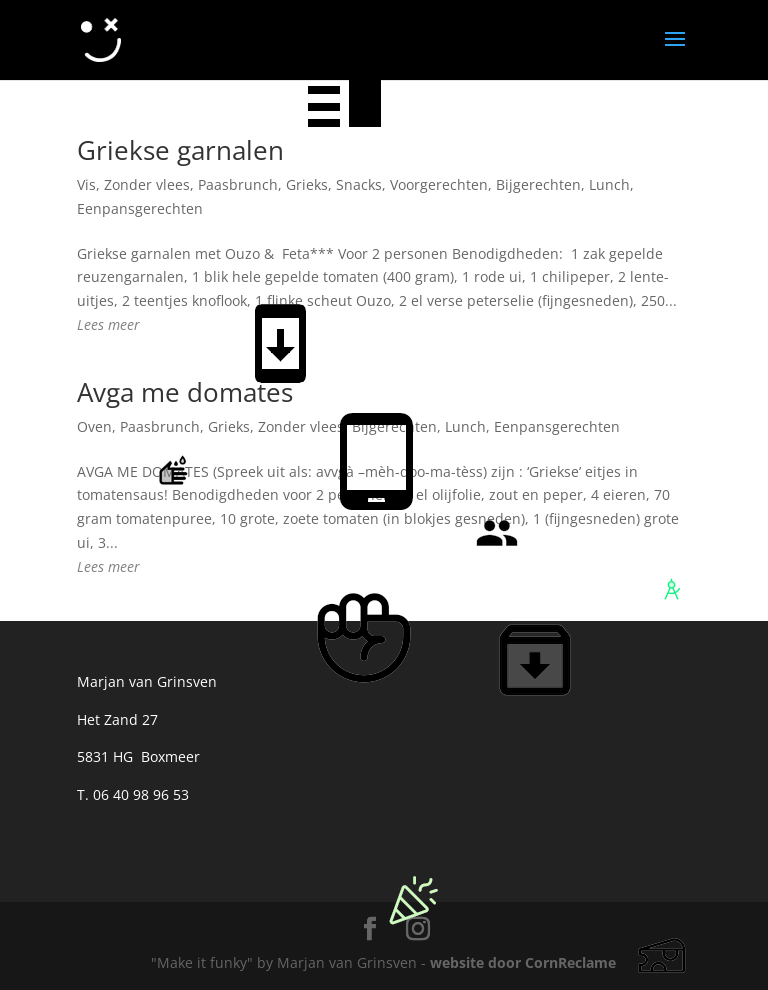  I want to click on archive selected items, so click(535, 660).